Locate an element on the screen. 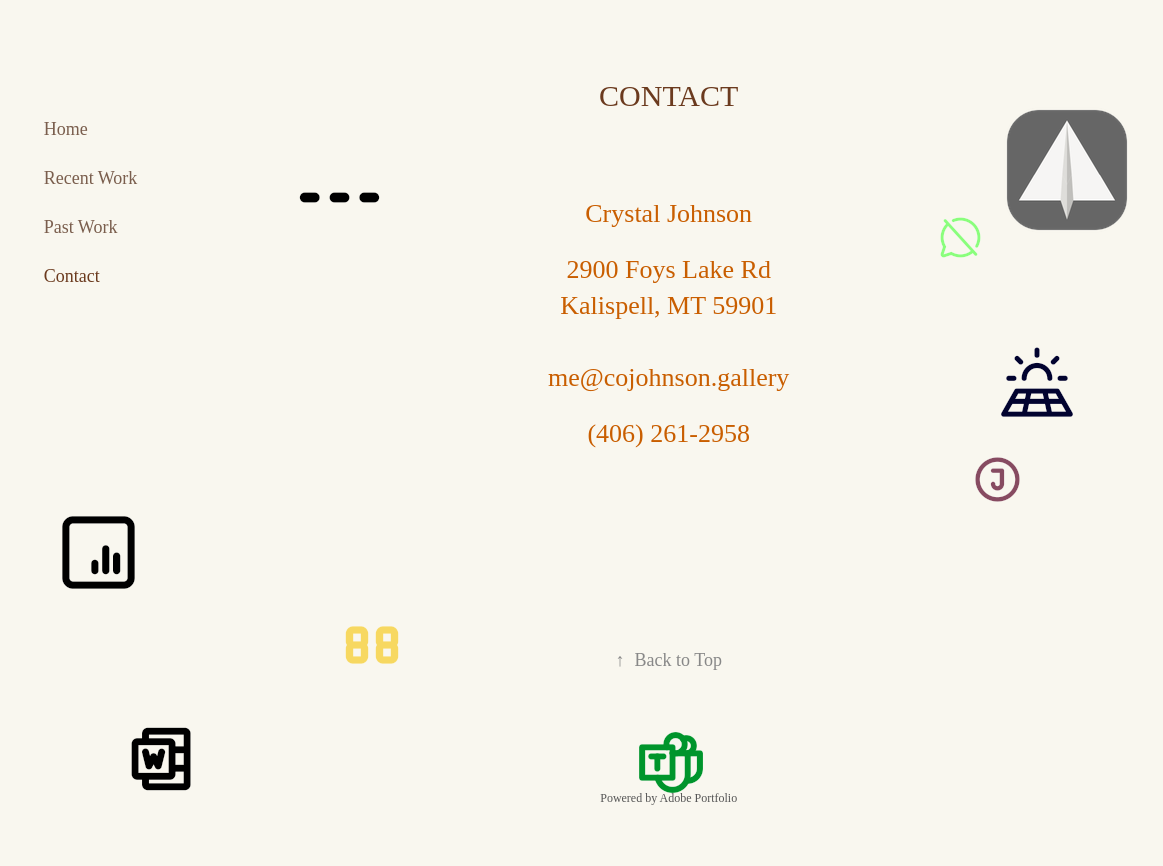  open Microsoft Word is located at coordinates (164, 759).